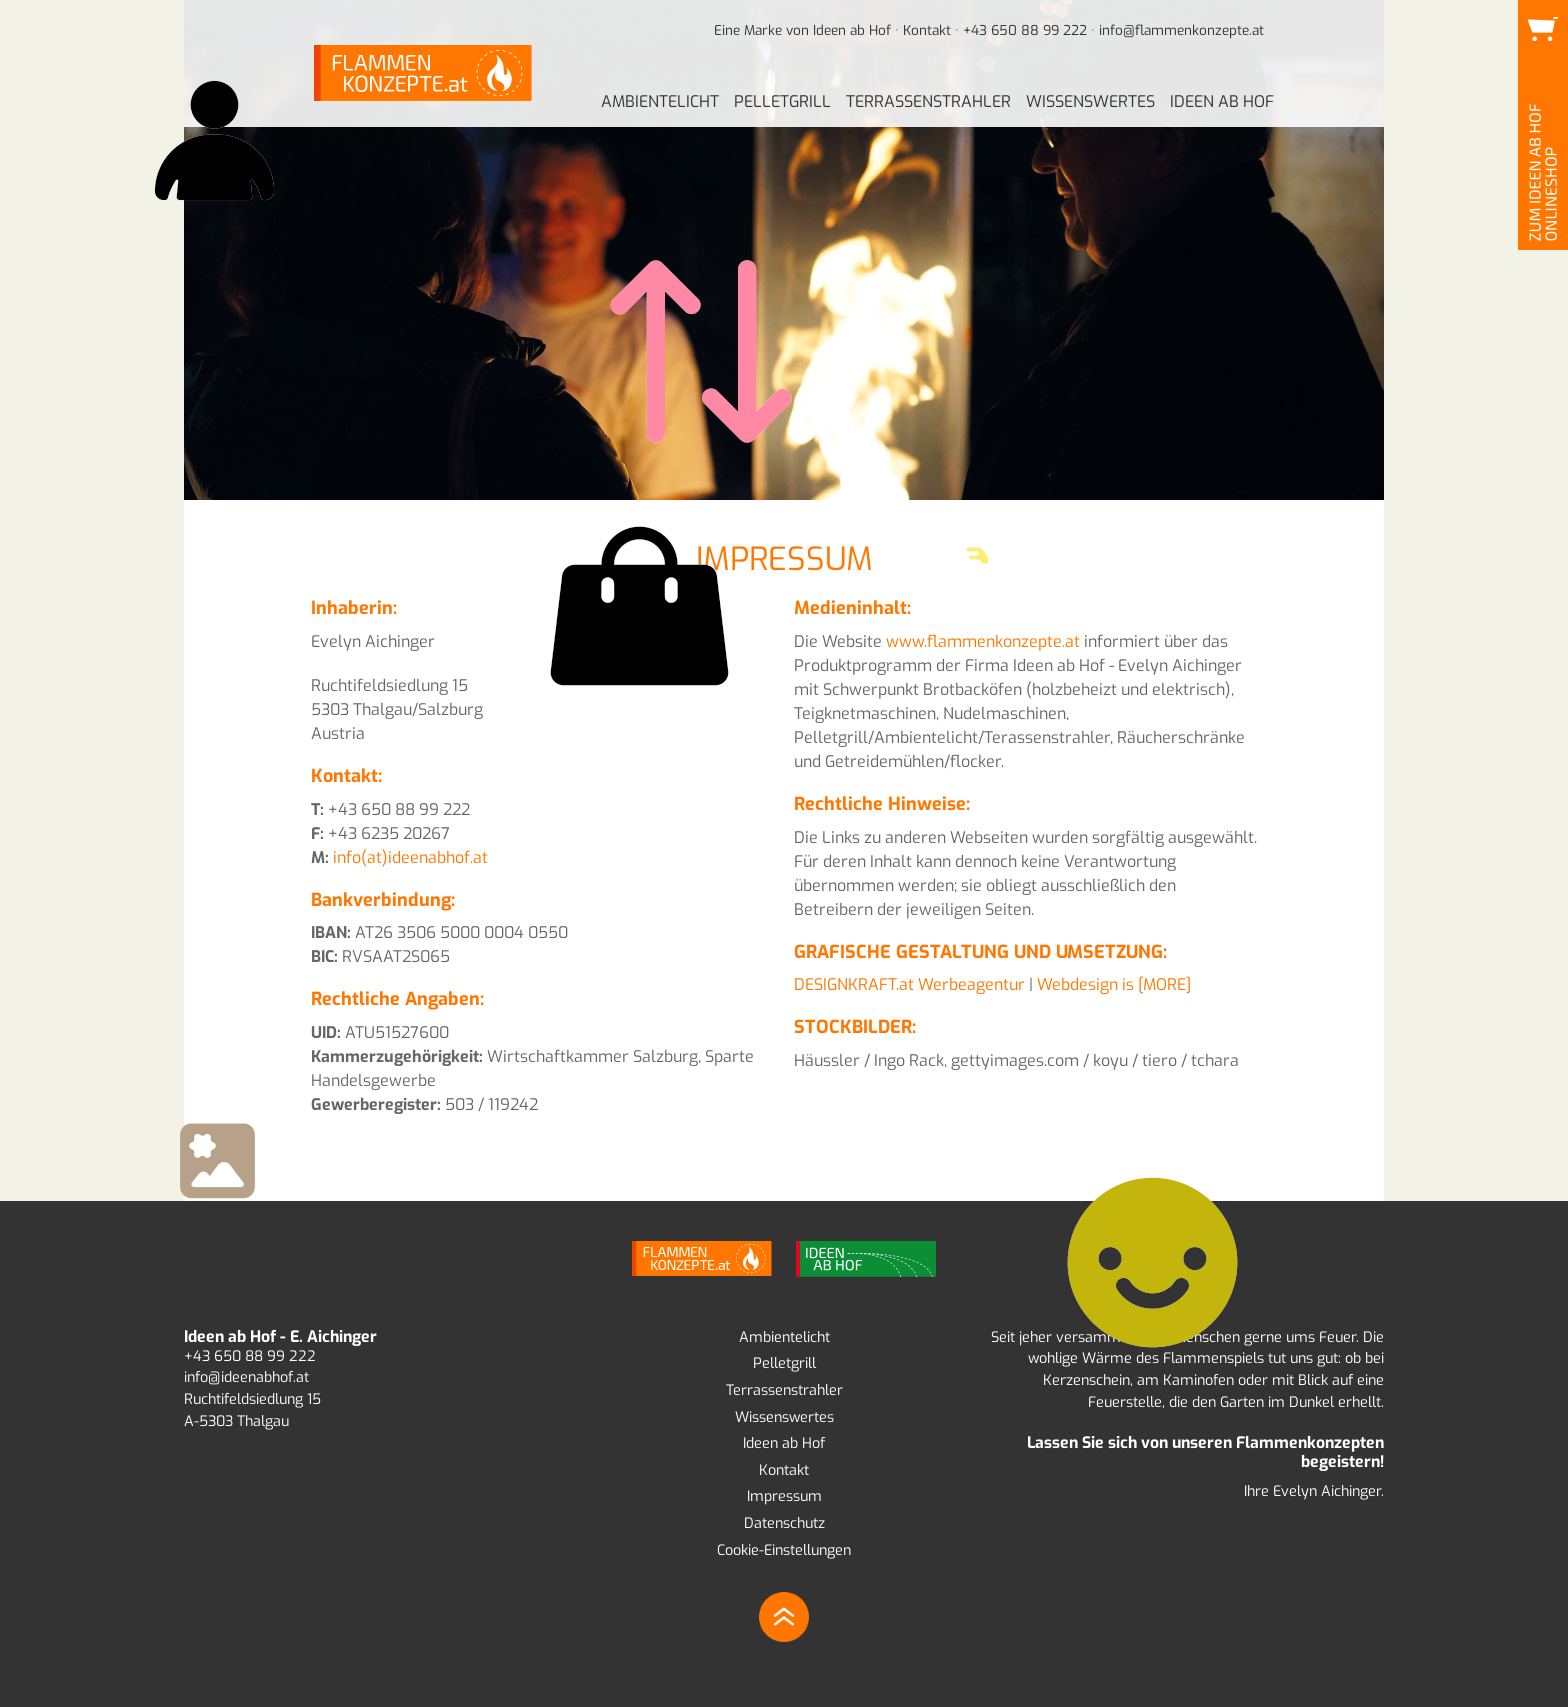 This screenshot has width=1568, height=1707. What do you see at coordinates (1152, 1262) in the screenshot?
I see `open emoji picker` at bounding box center [1152, 1262].